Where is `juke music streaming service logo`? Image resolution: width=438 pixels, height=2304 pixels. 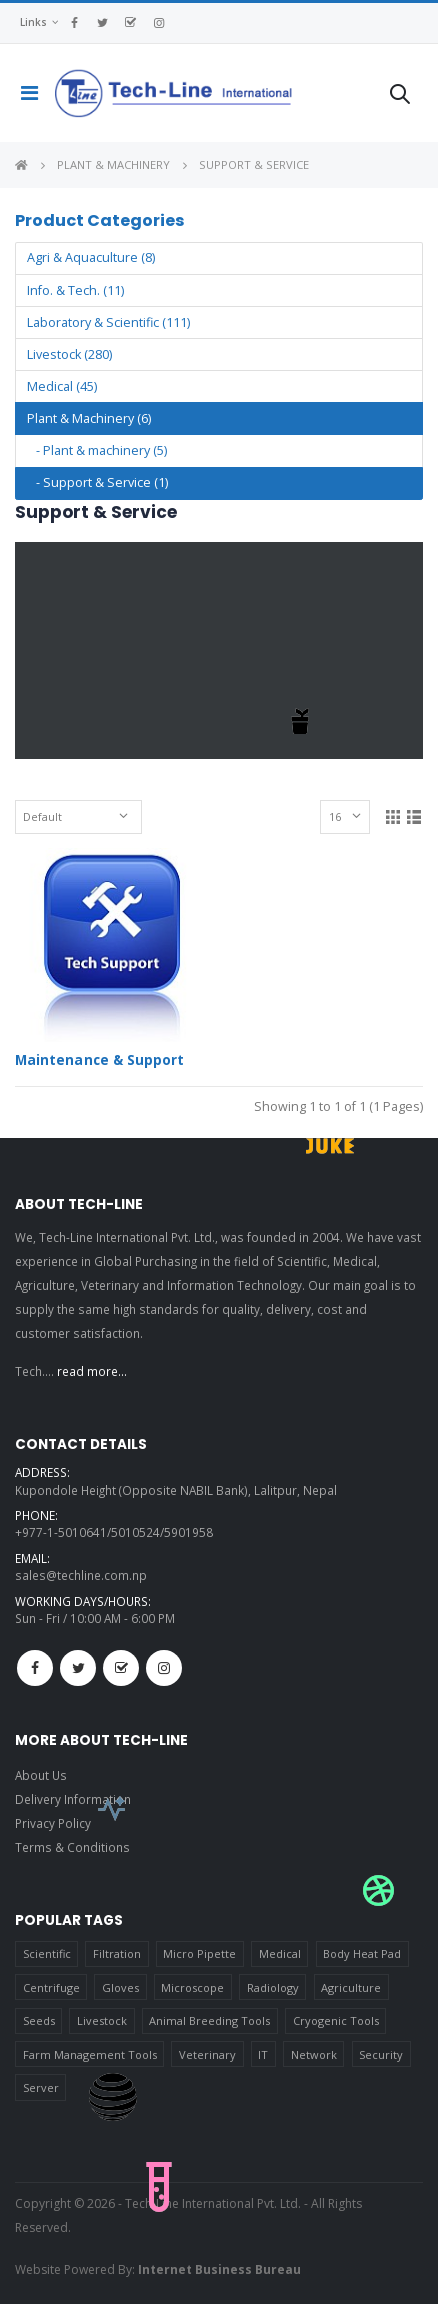 juke music streaming service logo is located at coordinates (330, 1146).